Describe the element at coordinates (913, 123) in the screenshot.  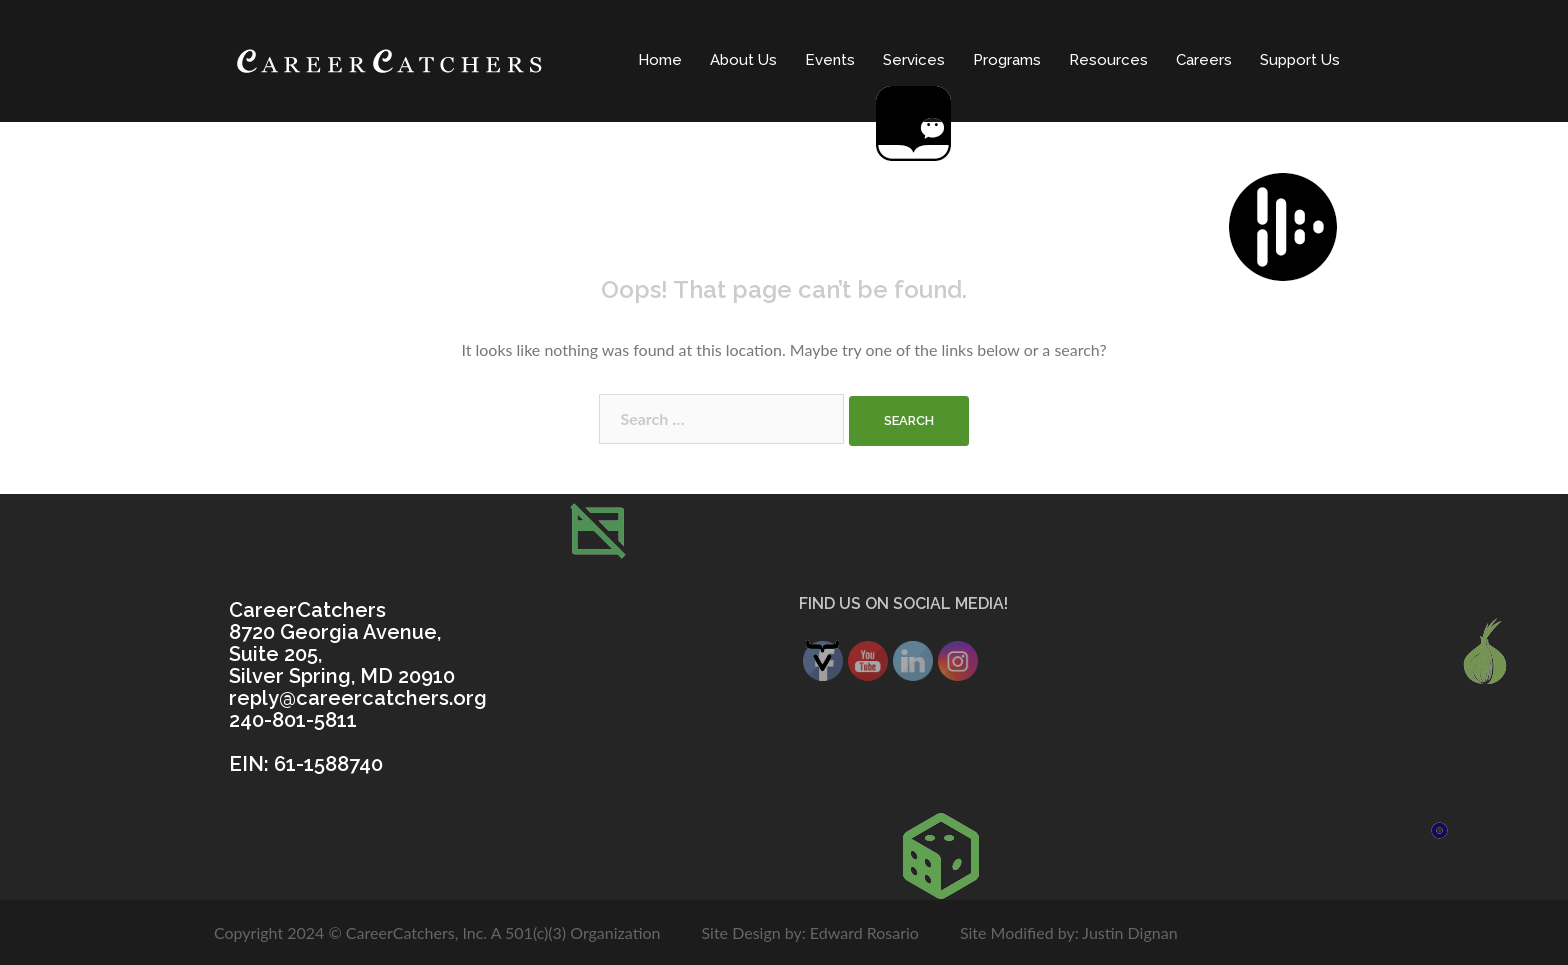
I see `open the WeRead app` at that location.